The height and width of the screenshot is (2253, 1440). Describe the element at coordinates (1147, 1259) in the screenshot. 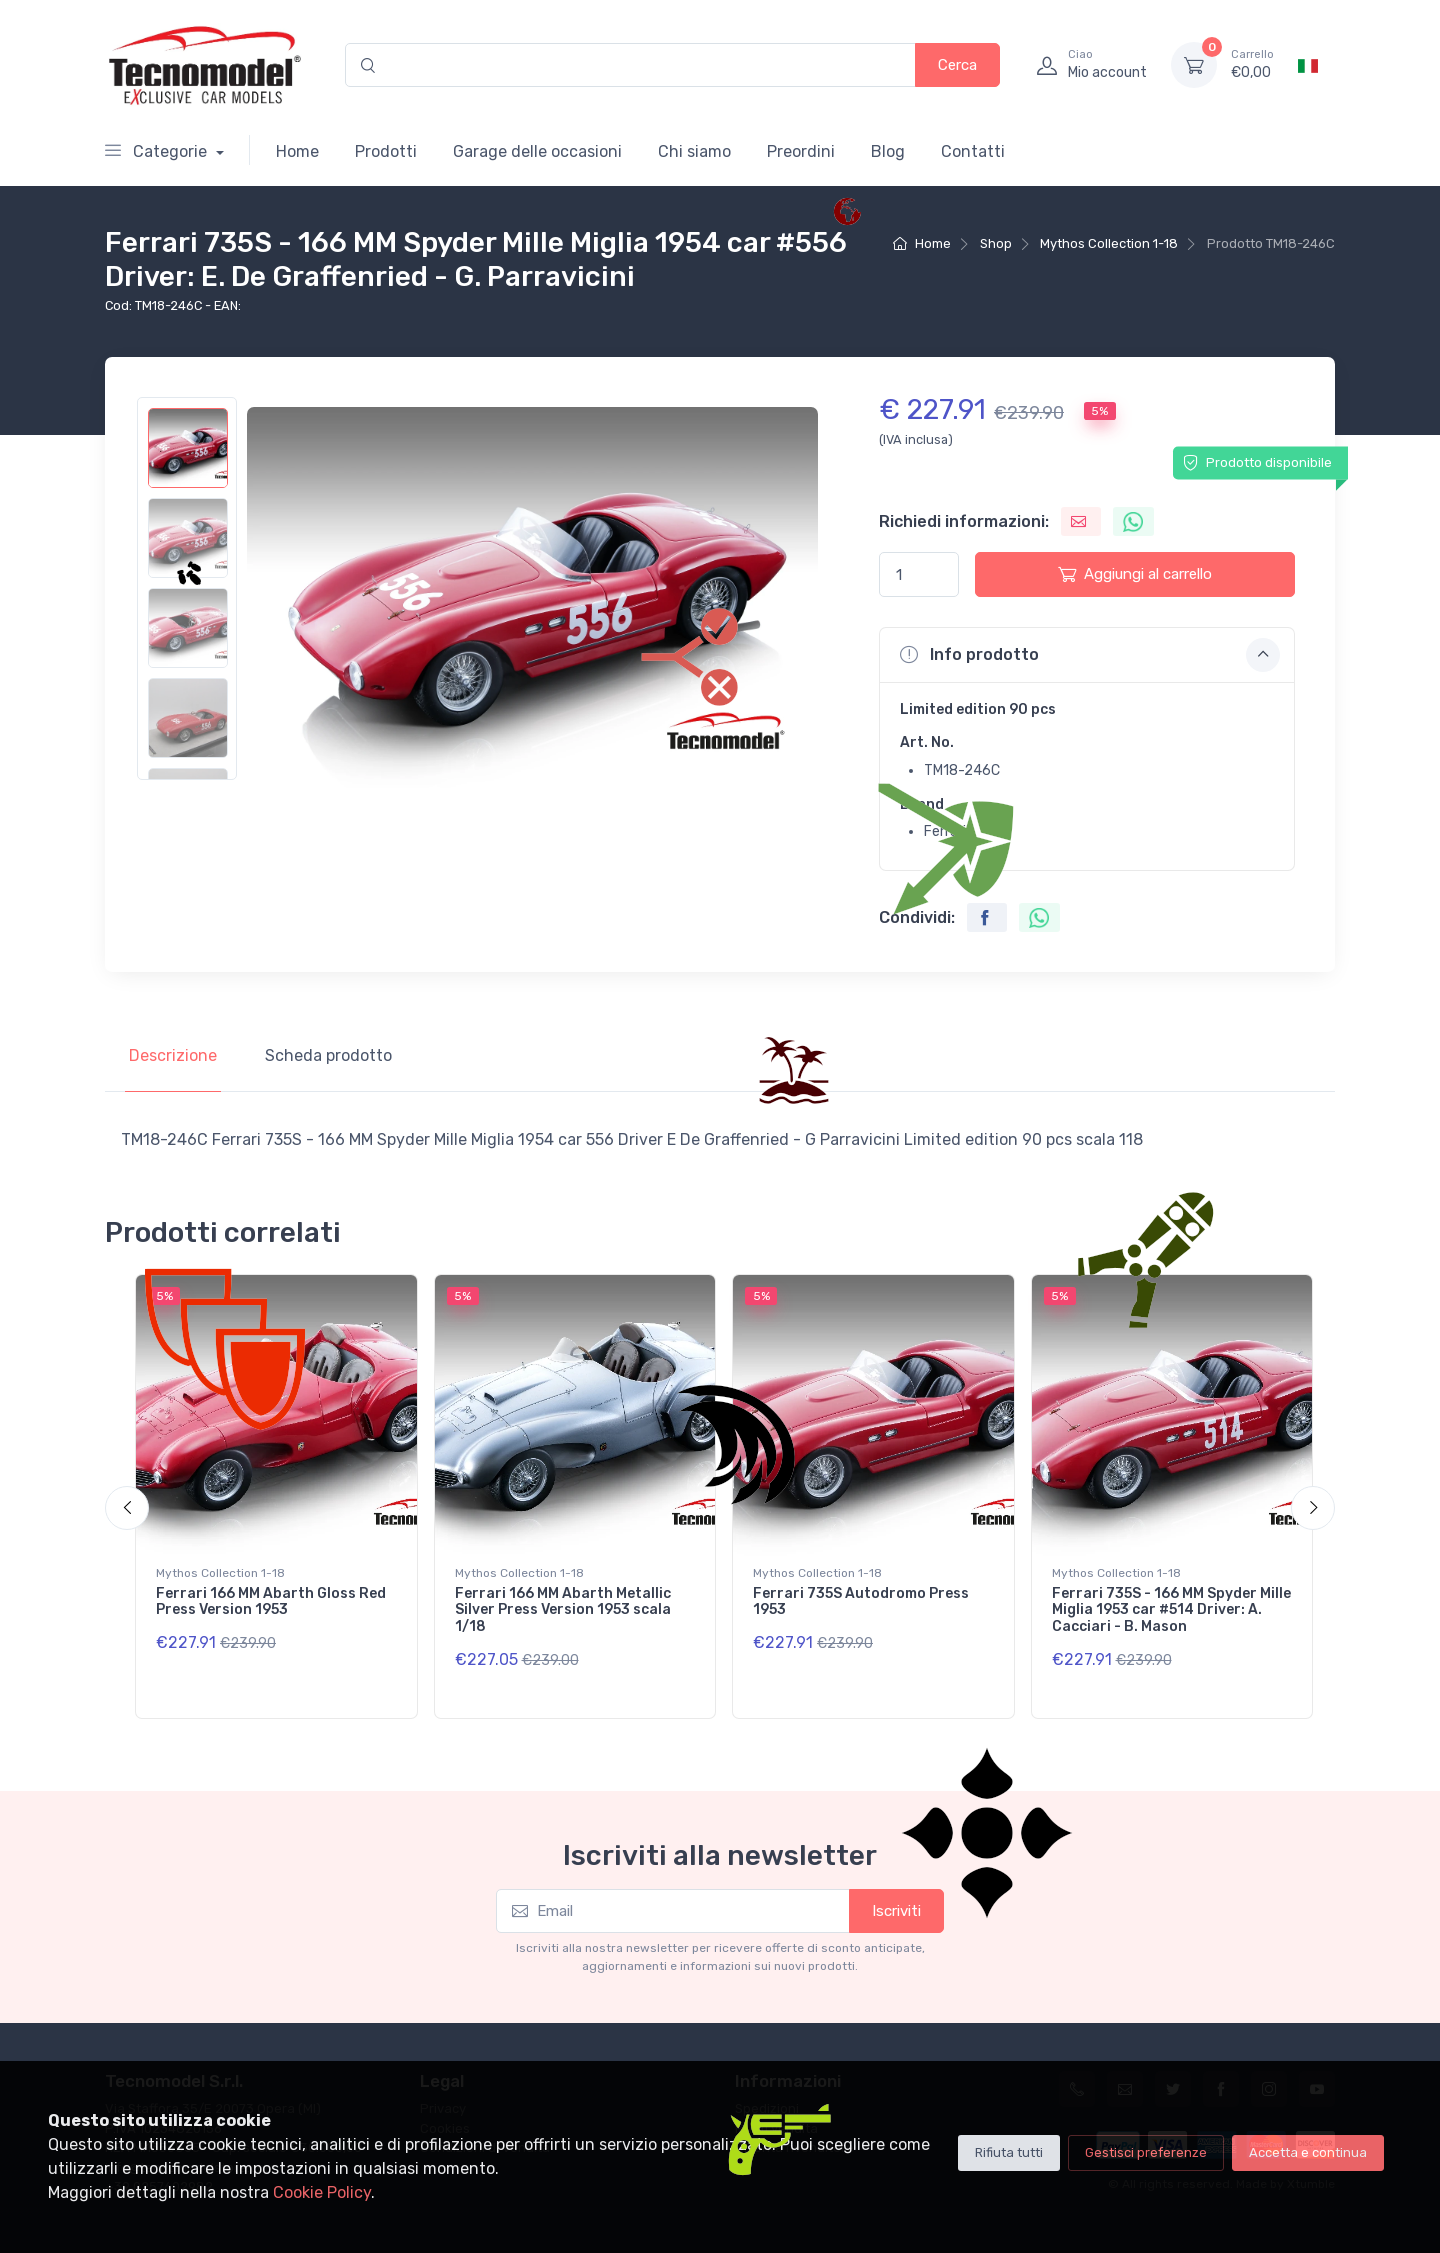

I see `bolt cutter tool item in game inventory` at that location.